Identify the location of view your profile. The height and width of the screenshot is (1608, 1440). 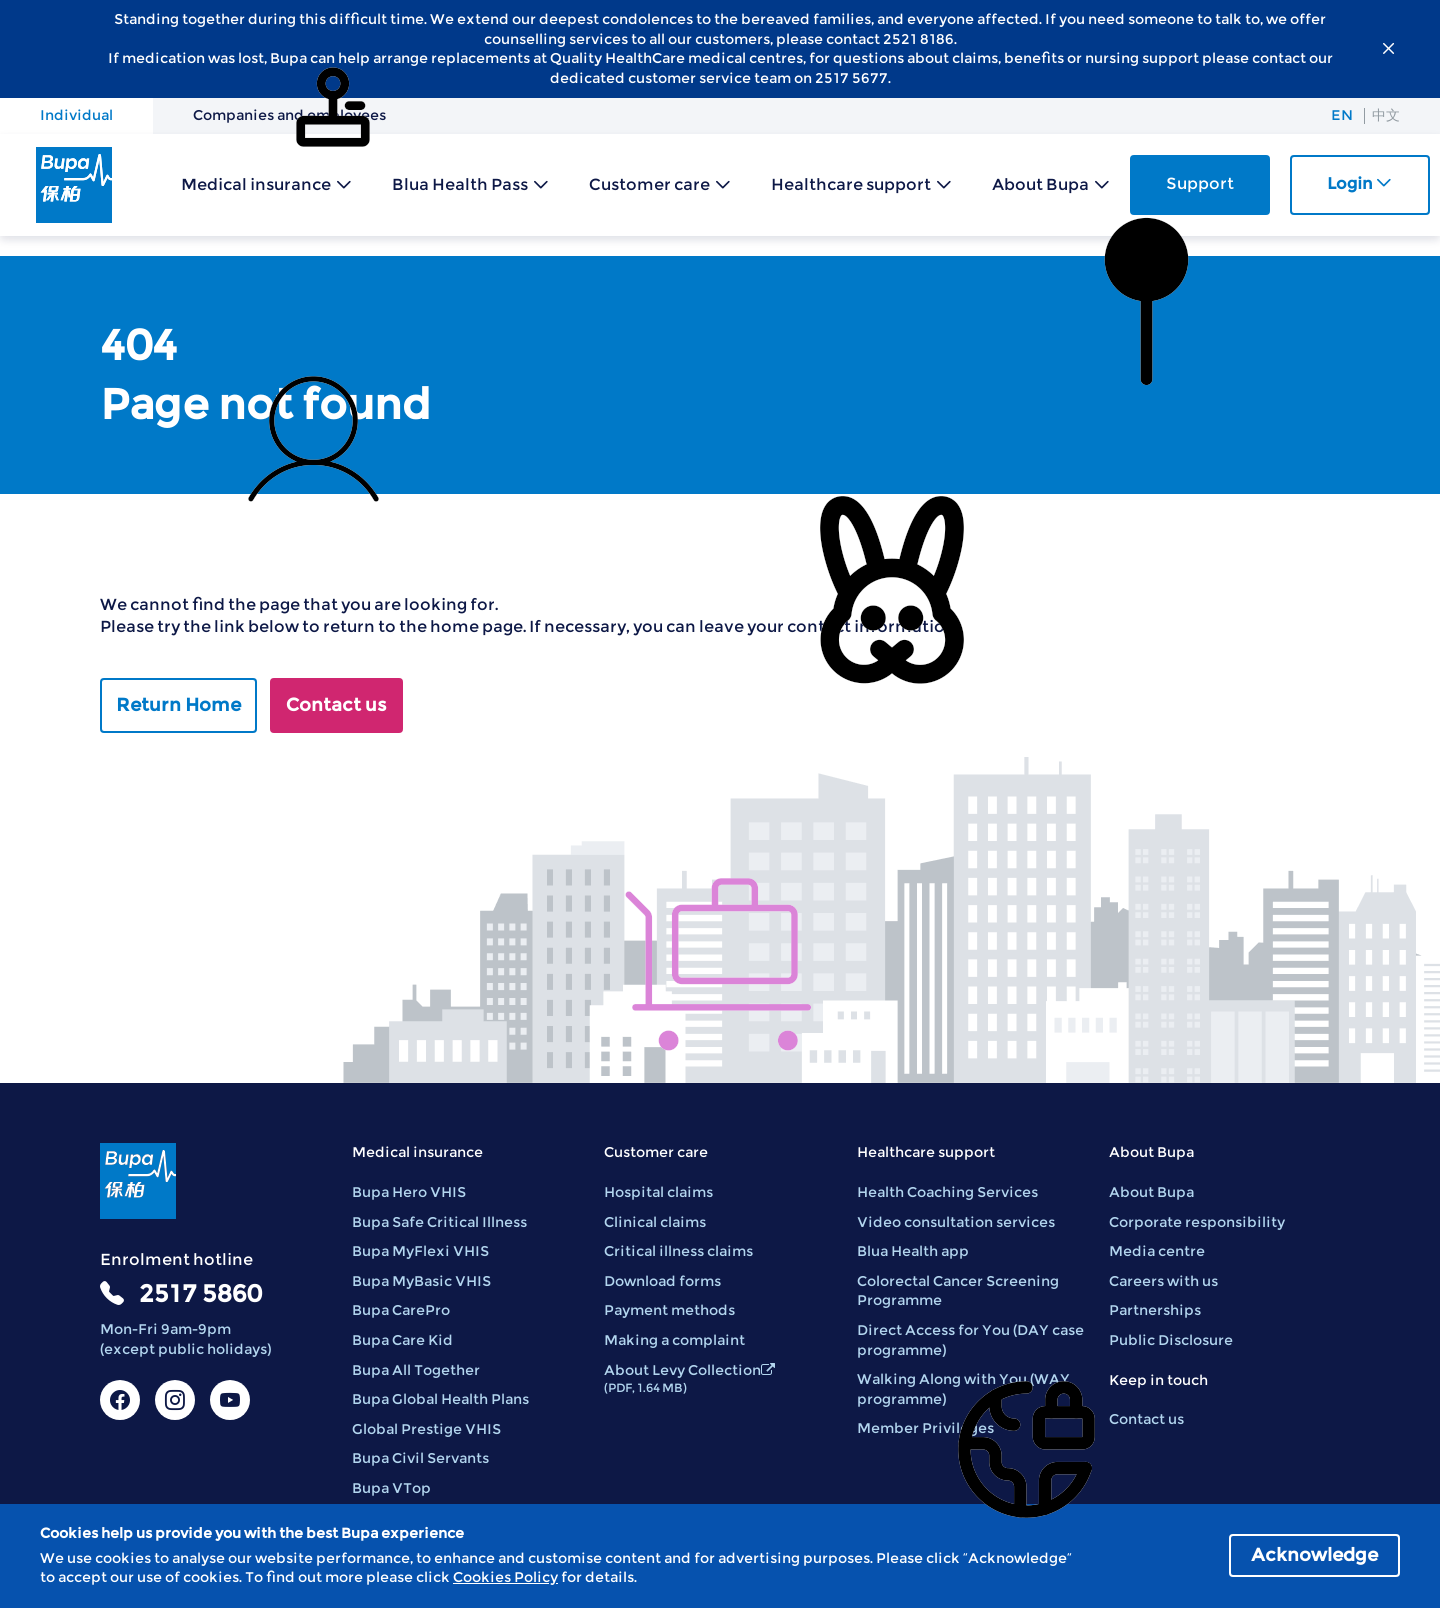
(313, 441).